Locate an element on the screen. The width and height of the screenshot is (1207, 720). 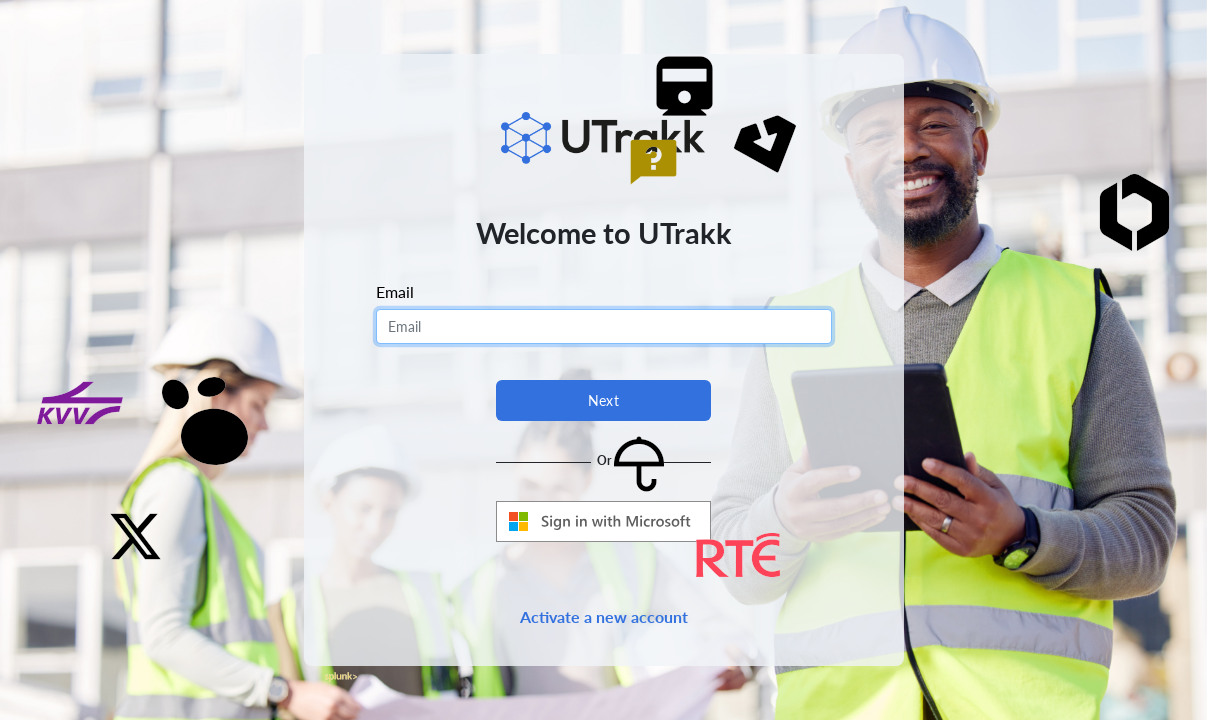
view train schedules or routes is located at coordinates (684, 84).